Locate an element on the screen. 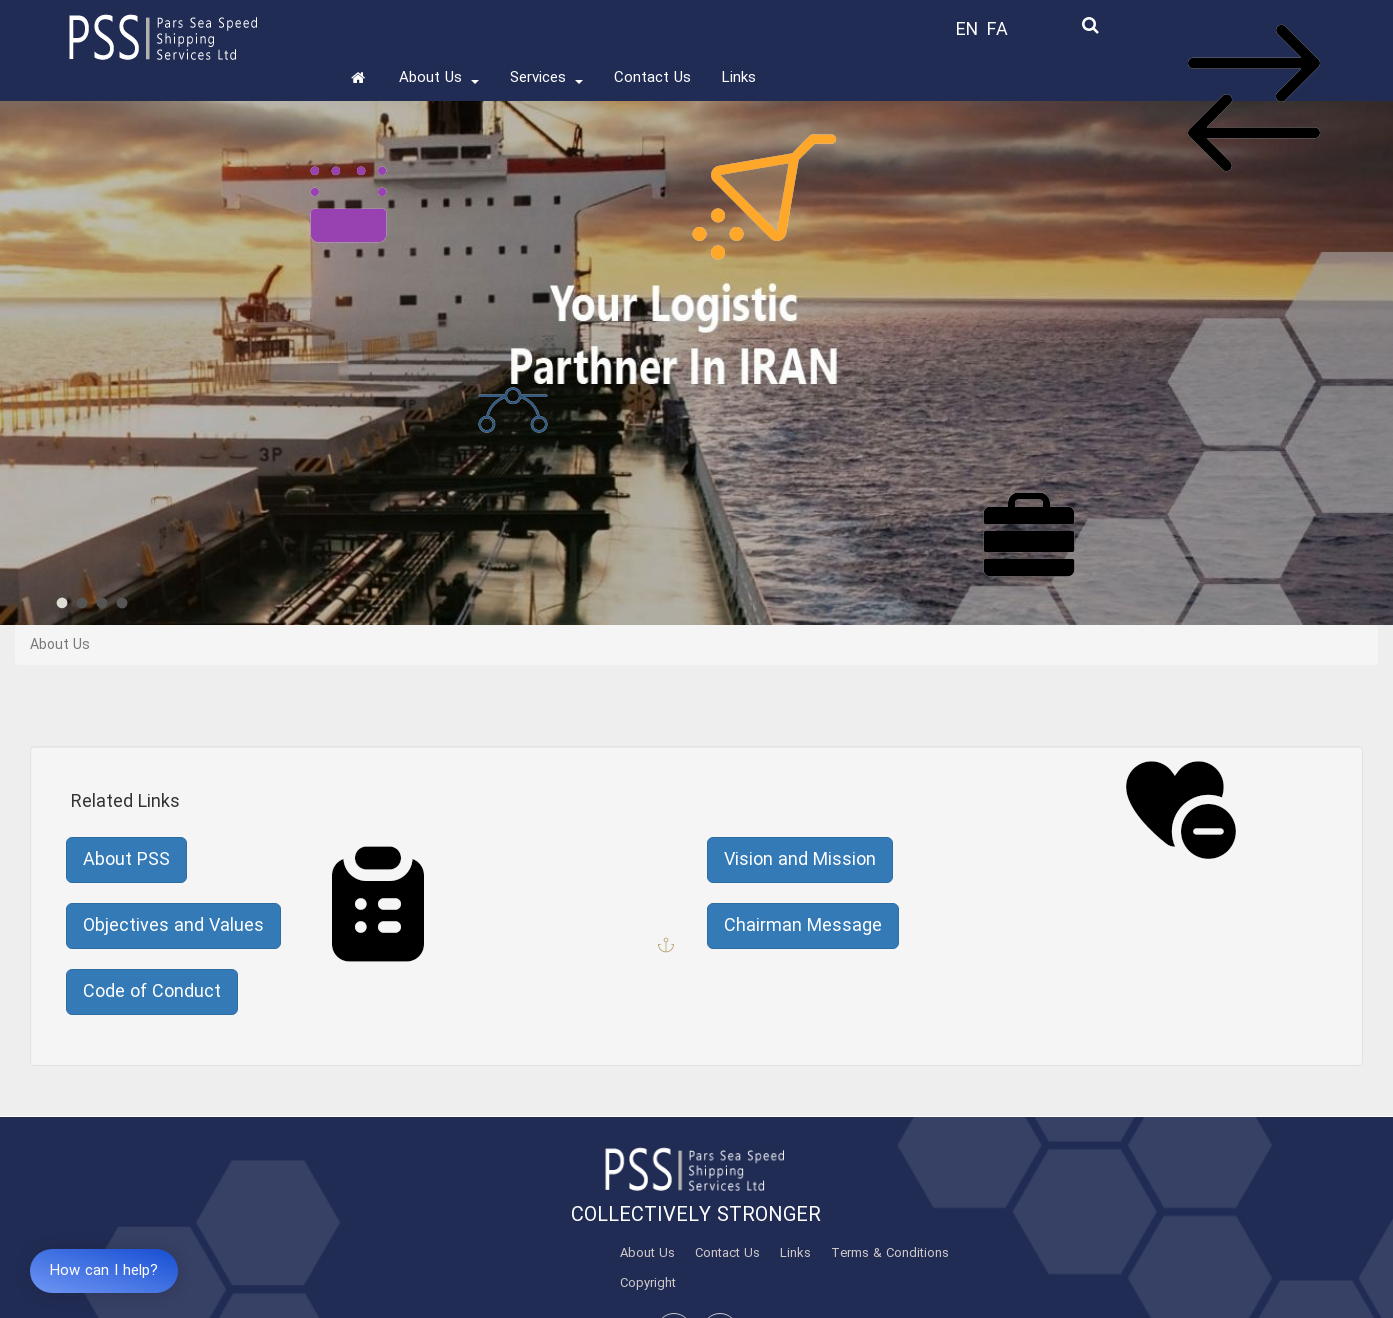 Image resolution: width=1393 pixels, height=1318 pixels. view task list or checklist is located at coordinates (378, 904).